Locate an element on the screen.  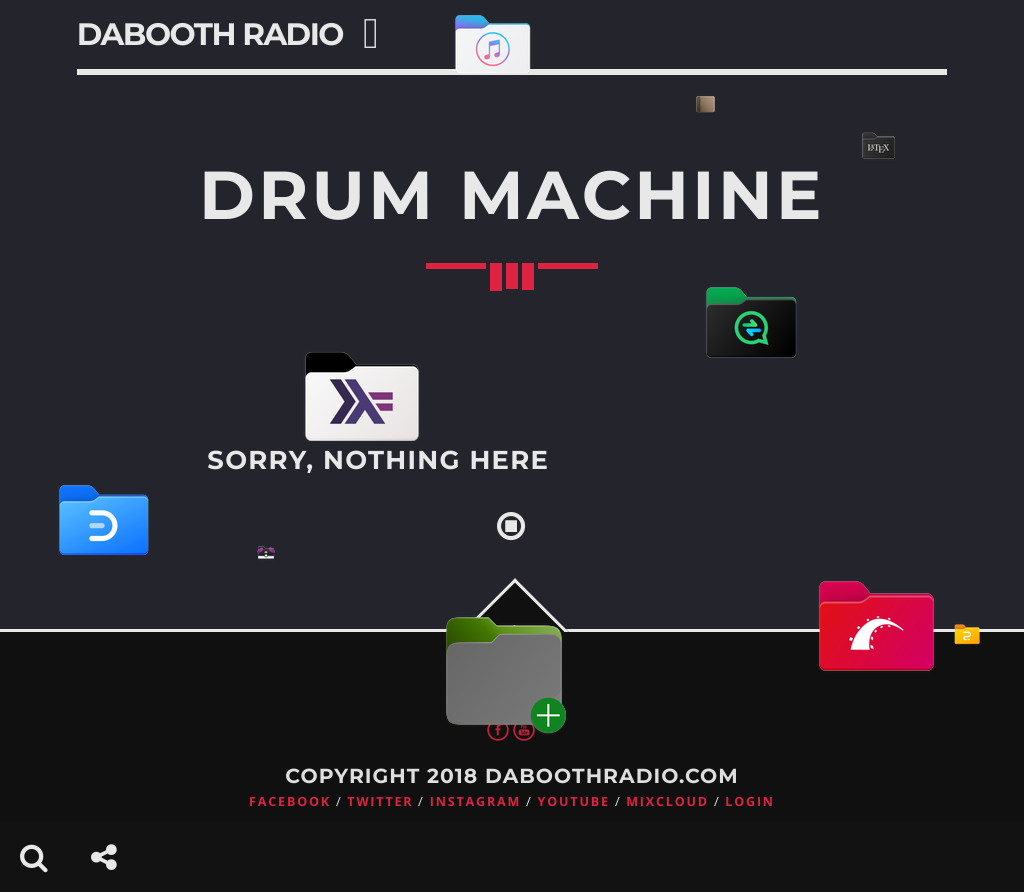
create a new folder is located at coordinates (504, 671).